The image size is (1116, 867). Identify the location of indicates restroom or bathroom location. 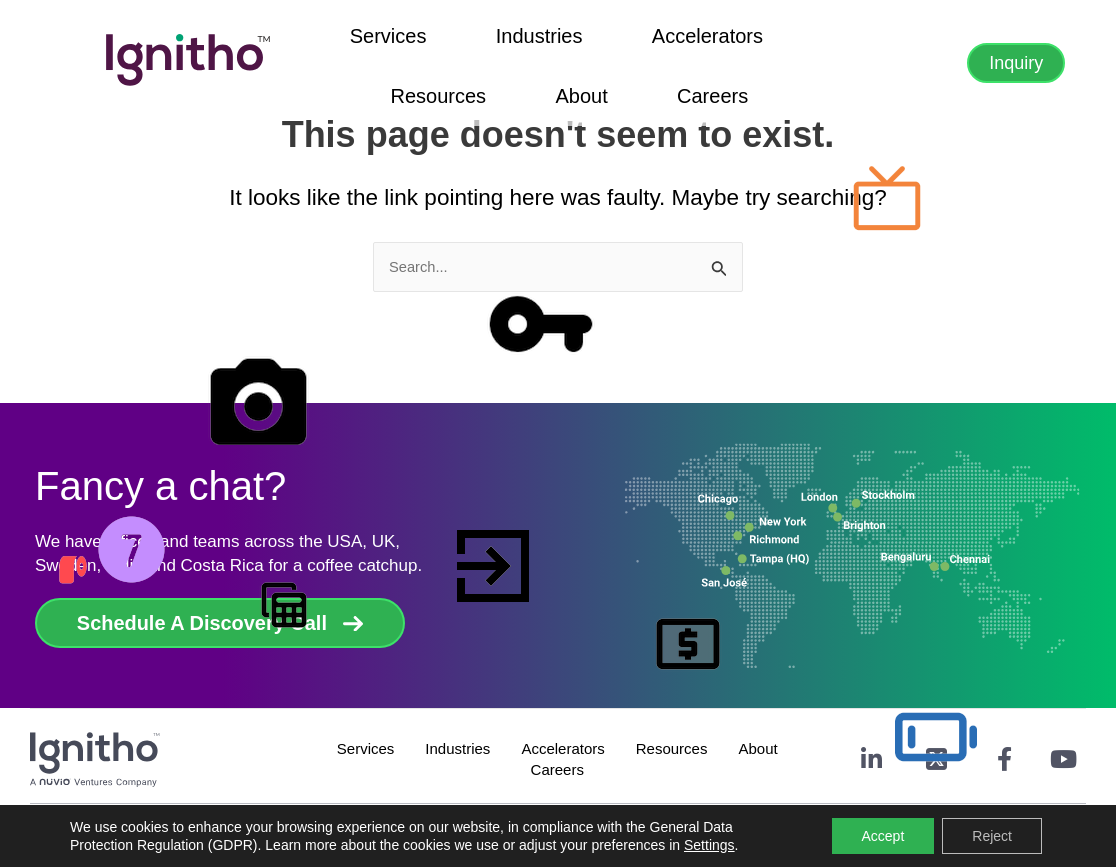
(73, 568).